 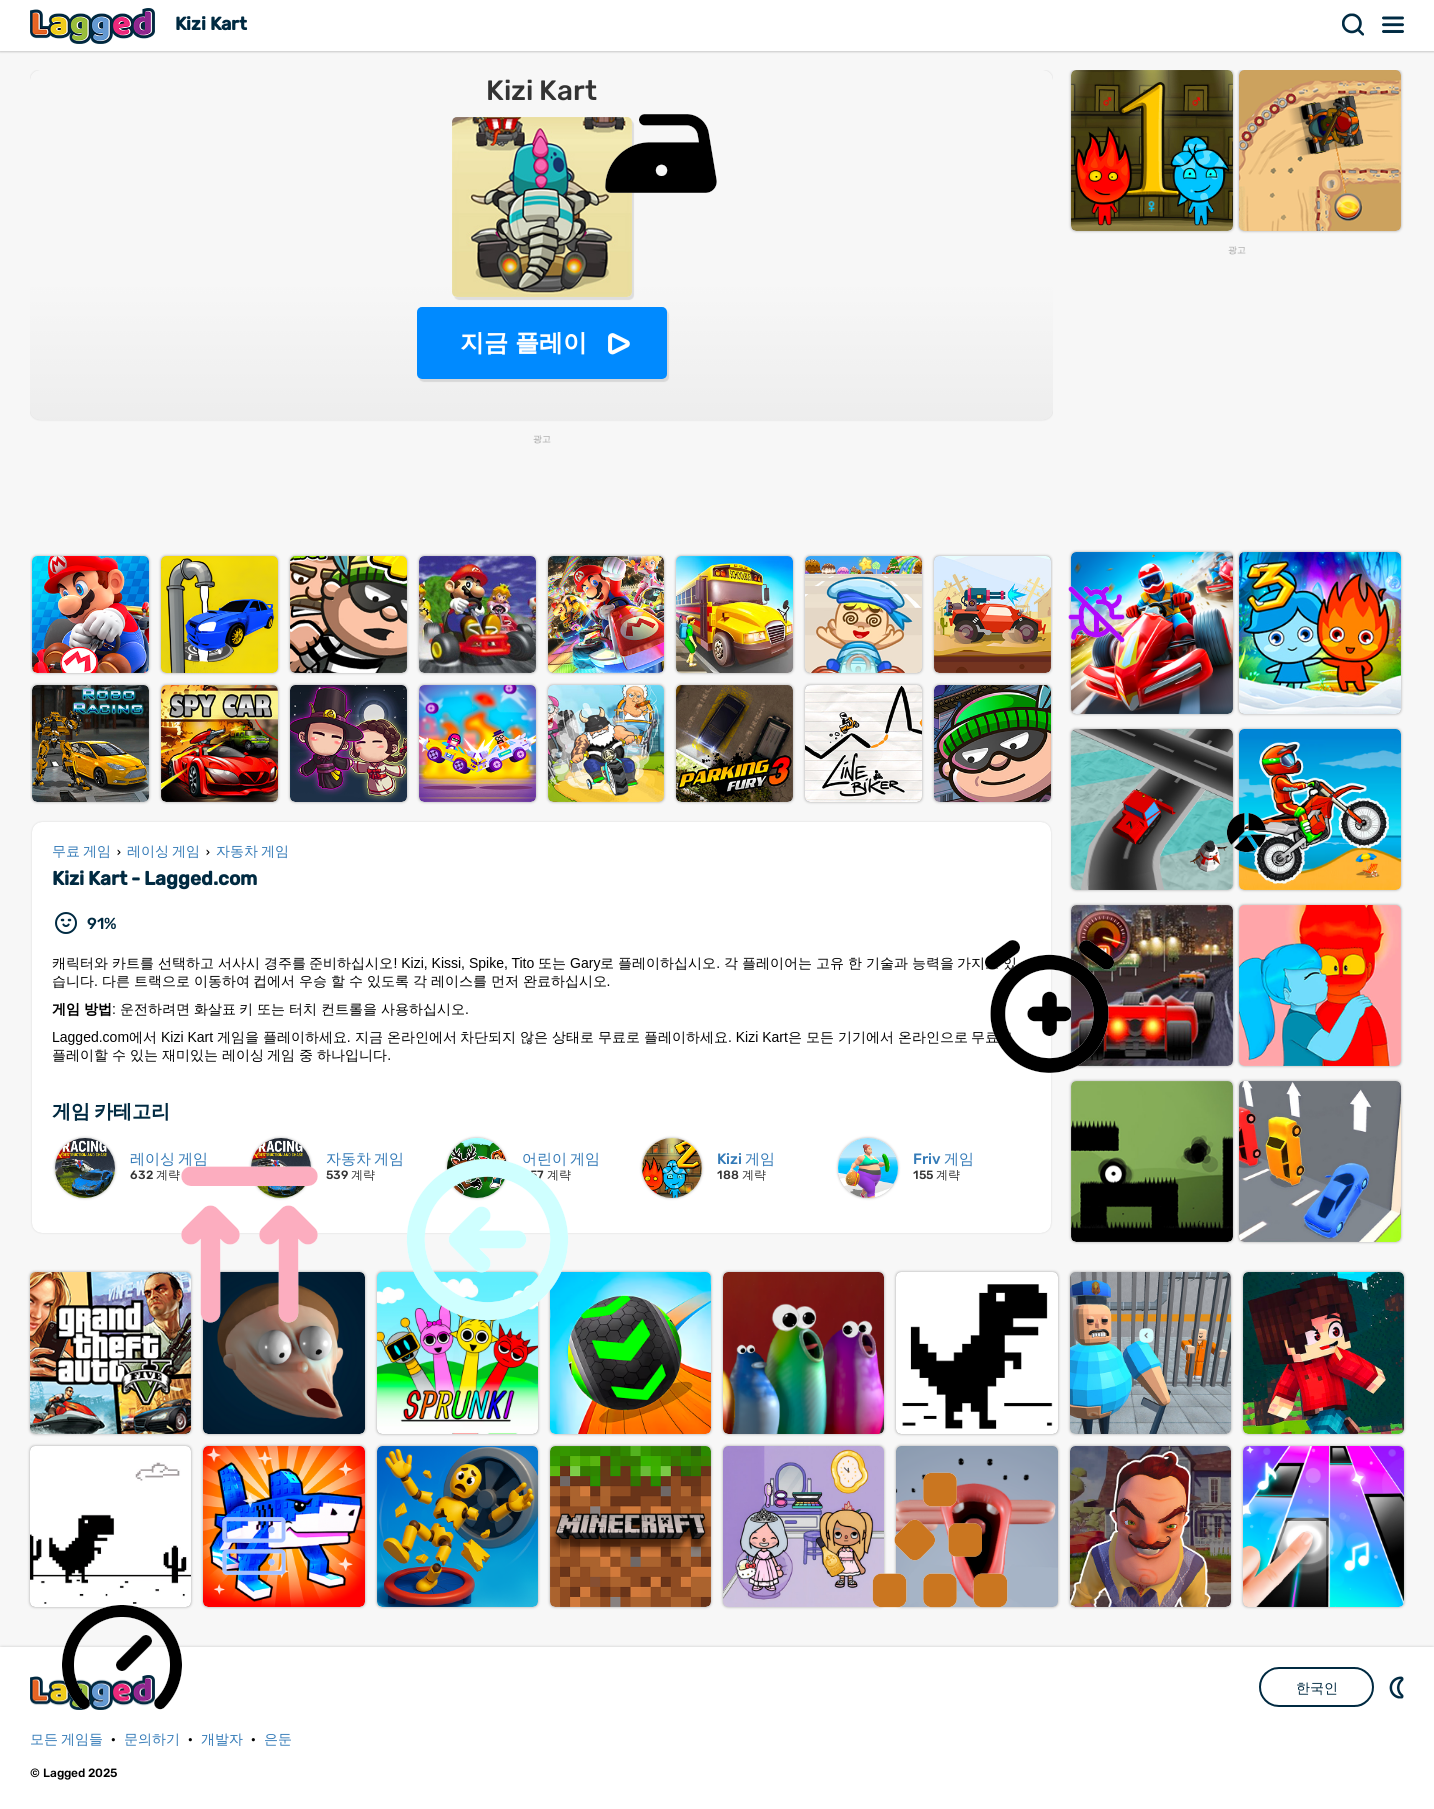 What do you see at coordinates (122, 1659) in the screenshot?
I see `test internet connection speed` at bounding box center [122, 1659].